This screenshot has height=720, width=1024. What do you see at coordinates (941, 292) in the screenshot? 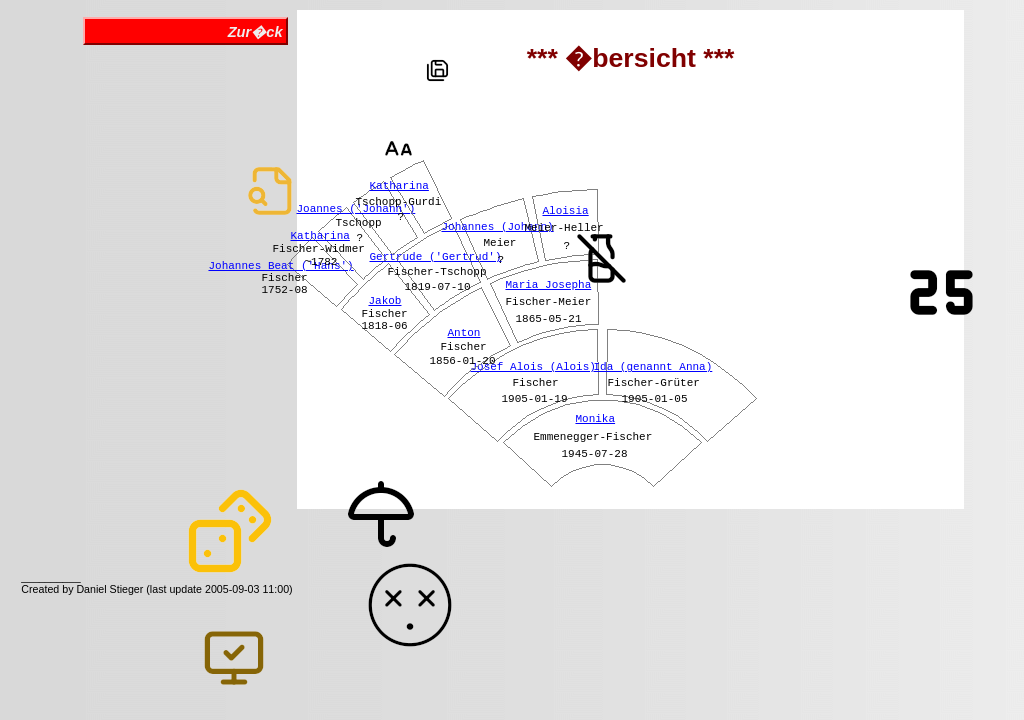
I see `indicates 25 items or notifications` at bounding box center [941, 292].